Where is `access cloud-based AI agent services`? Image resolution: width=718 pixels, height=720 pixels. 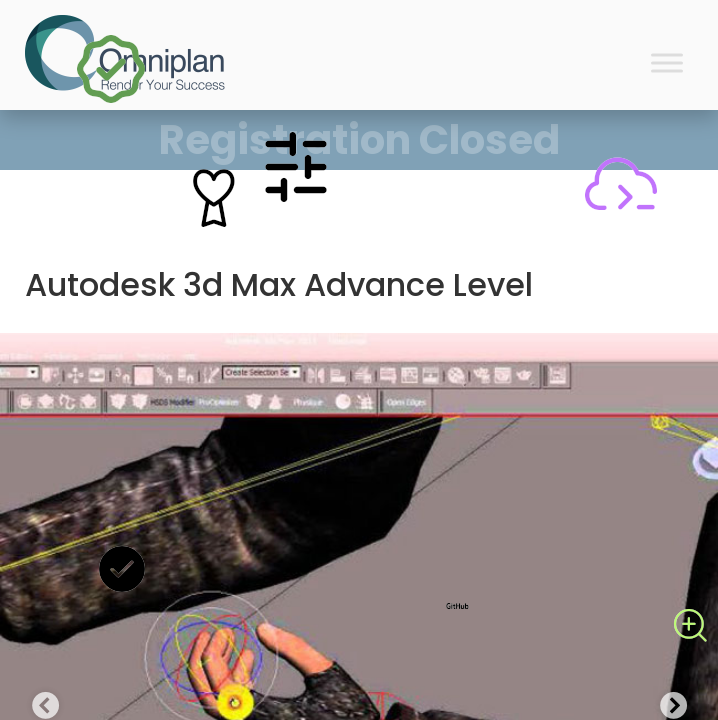 access cloud-based AI agent services is located at coordinates (621, 186).